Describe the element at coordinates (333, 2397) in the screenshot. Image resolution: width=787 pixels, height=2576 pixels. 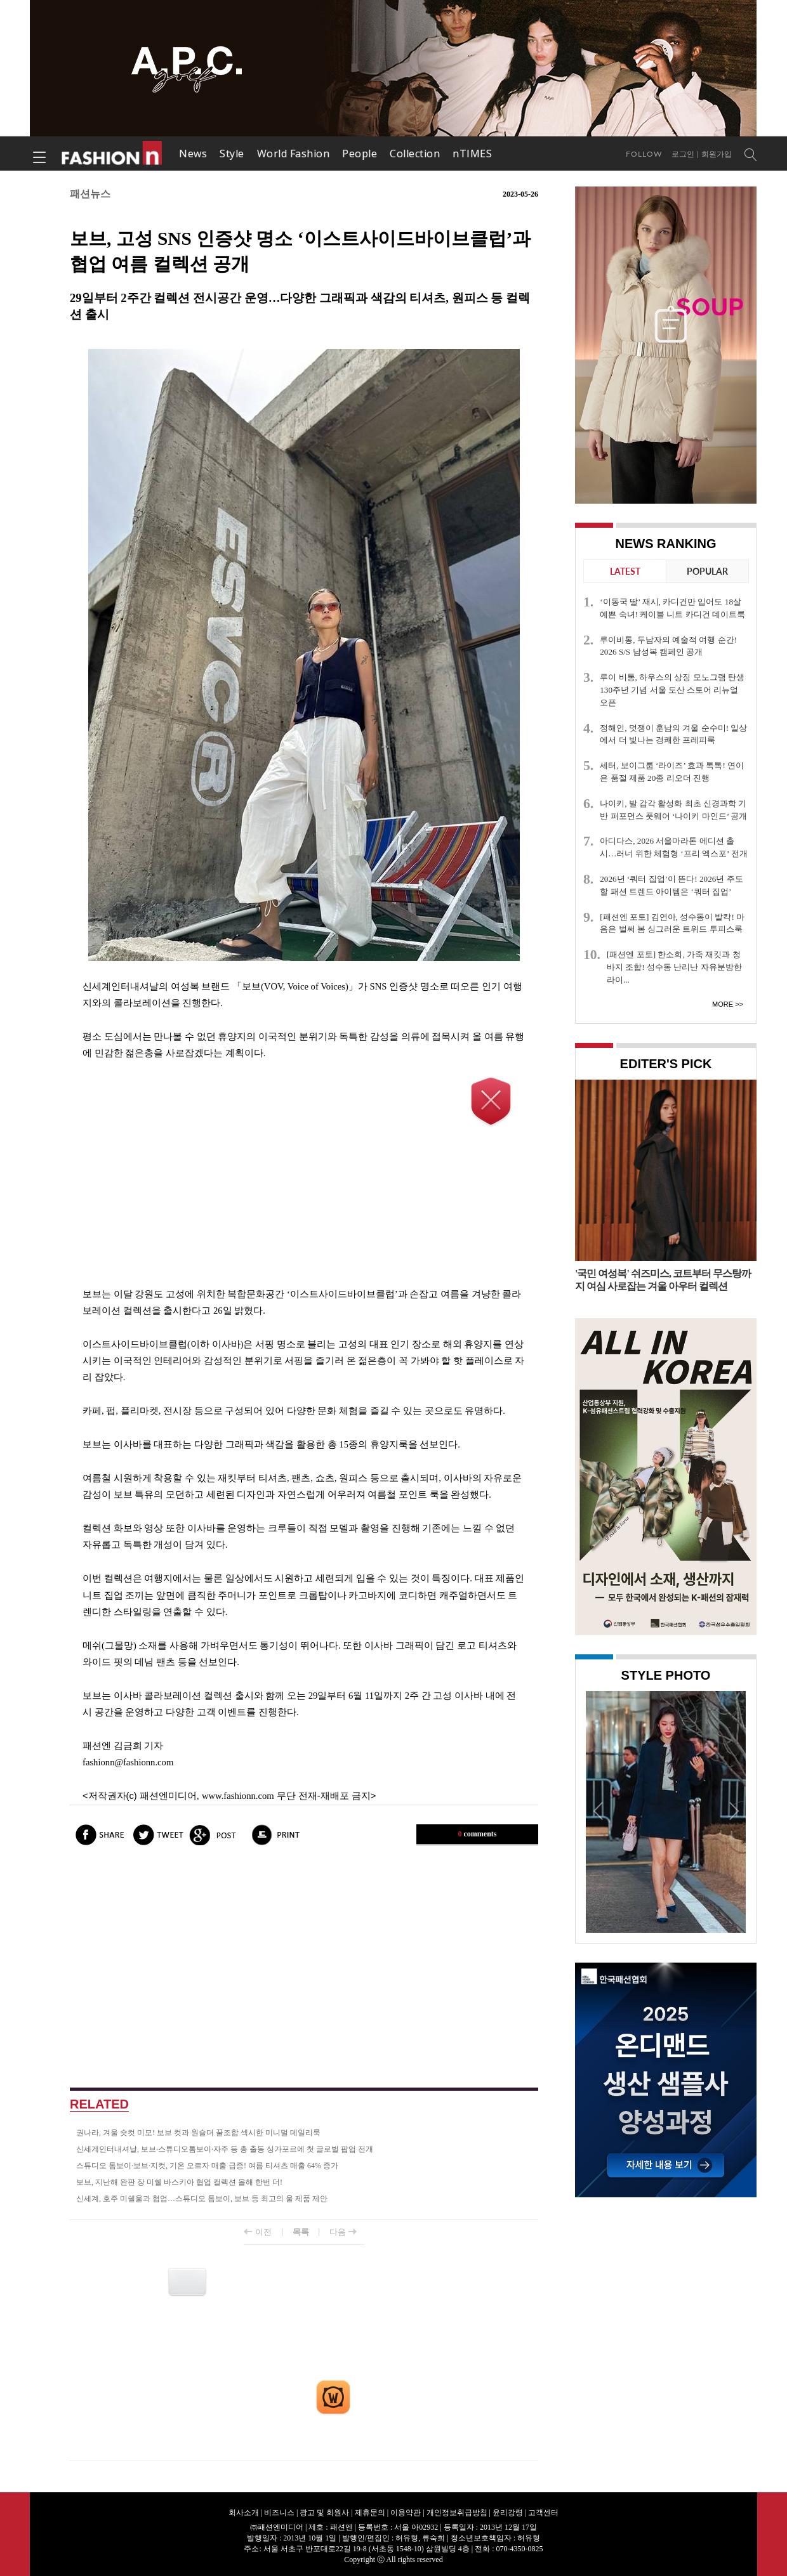
I see `launch World of Warcraft` at that location.